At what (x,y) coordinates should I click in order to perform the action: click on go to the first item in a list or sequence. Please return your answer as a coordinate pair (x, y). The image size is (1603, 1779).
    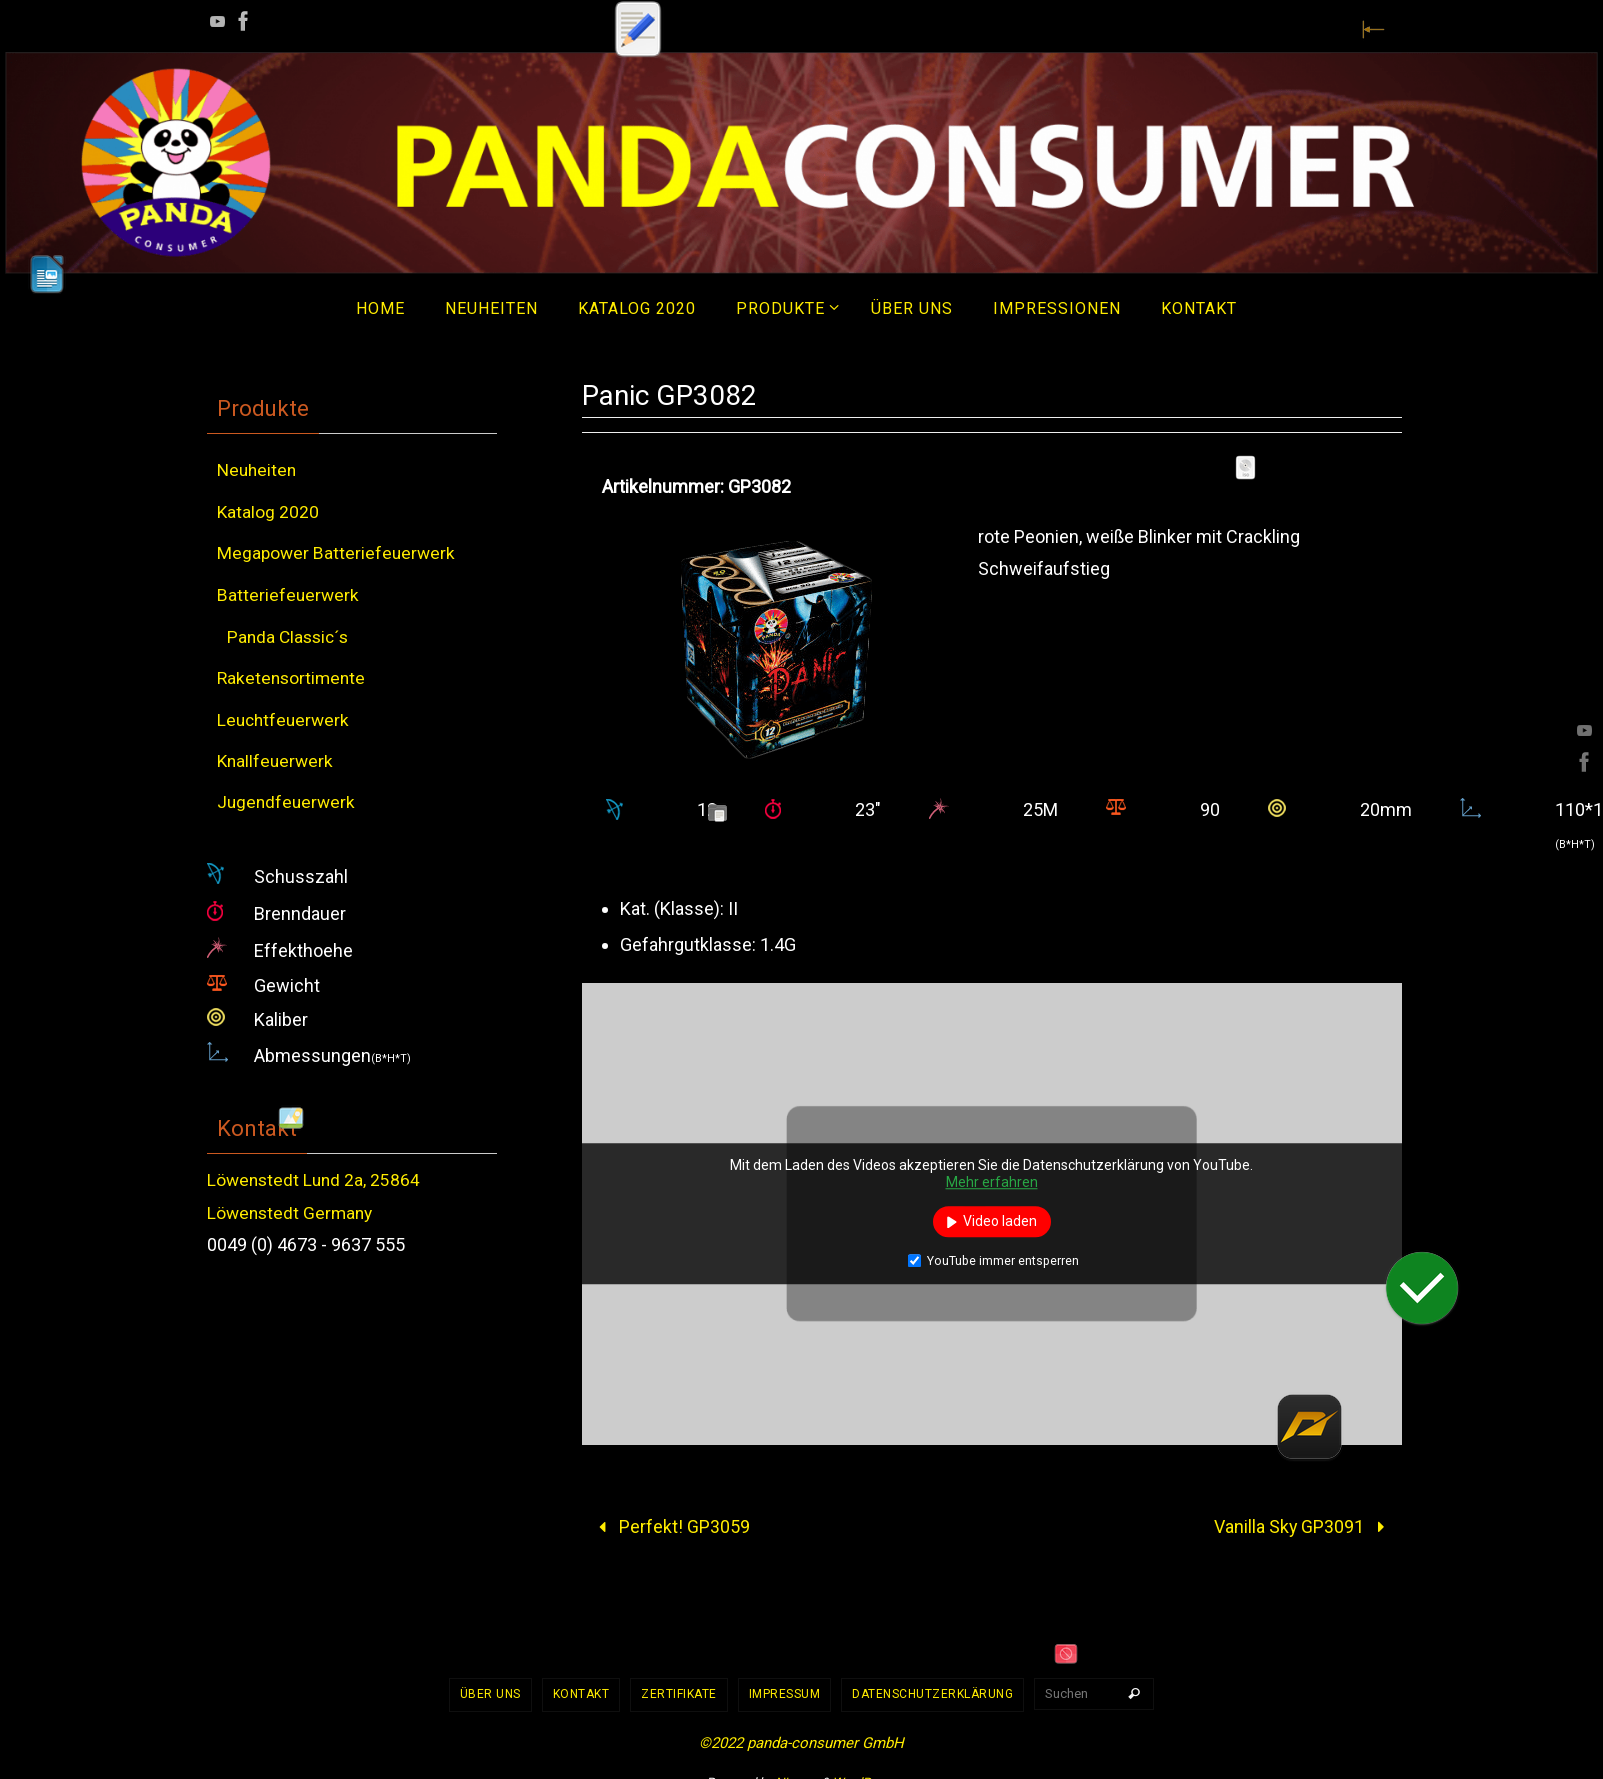
    Looking at the image, I should click on (1373, 29).